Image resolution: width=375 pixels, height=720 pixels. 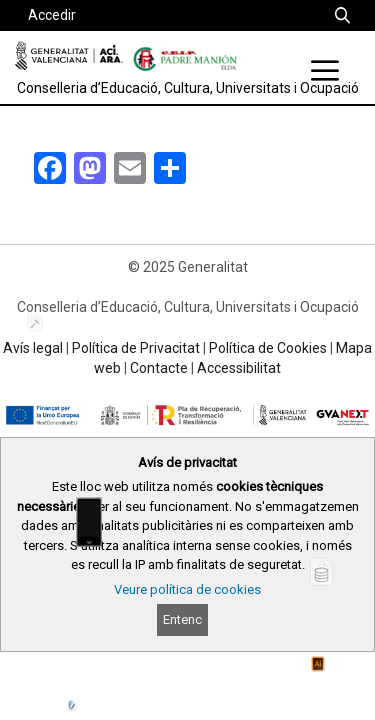 What do you see at coordinates (35, 322) in the screenshot?
I see `makefile document used for build automation` at bounding box center [35, 322].